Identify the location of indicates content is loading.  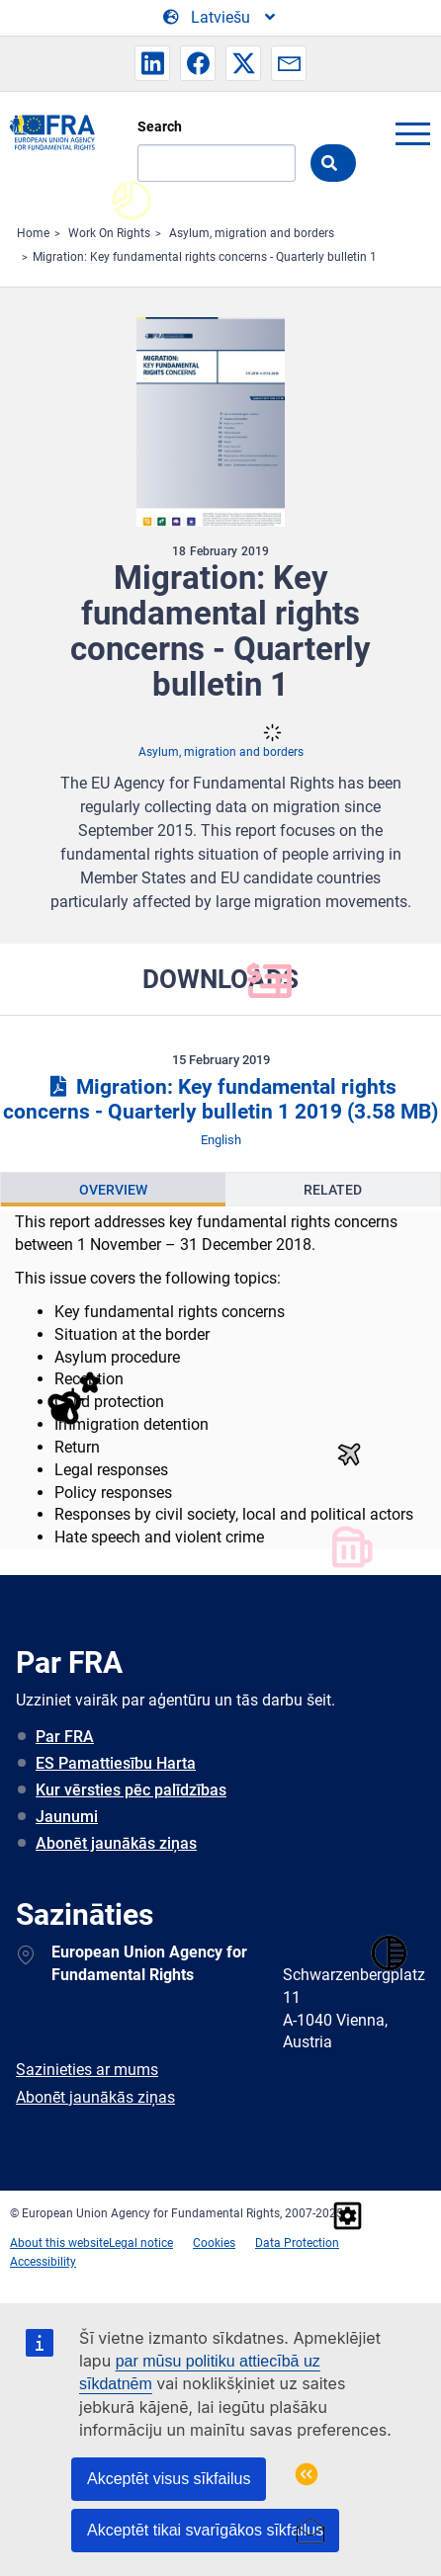
(272, 732).